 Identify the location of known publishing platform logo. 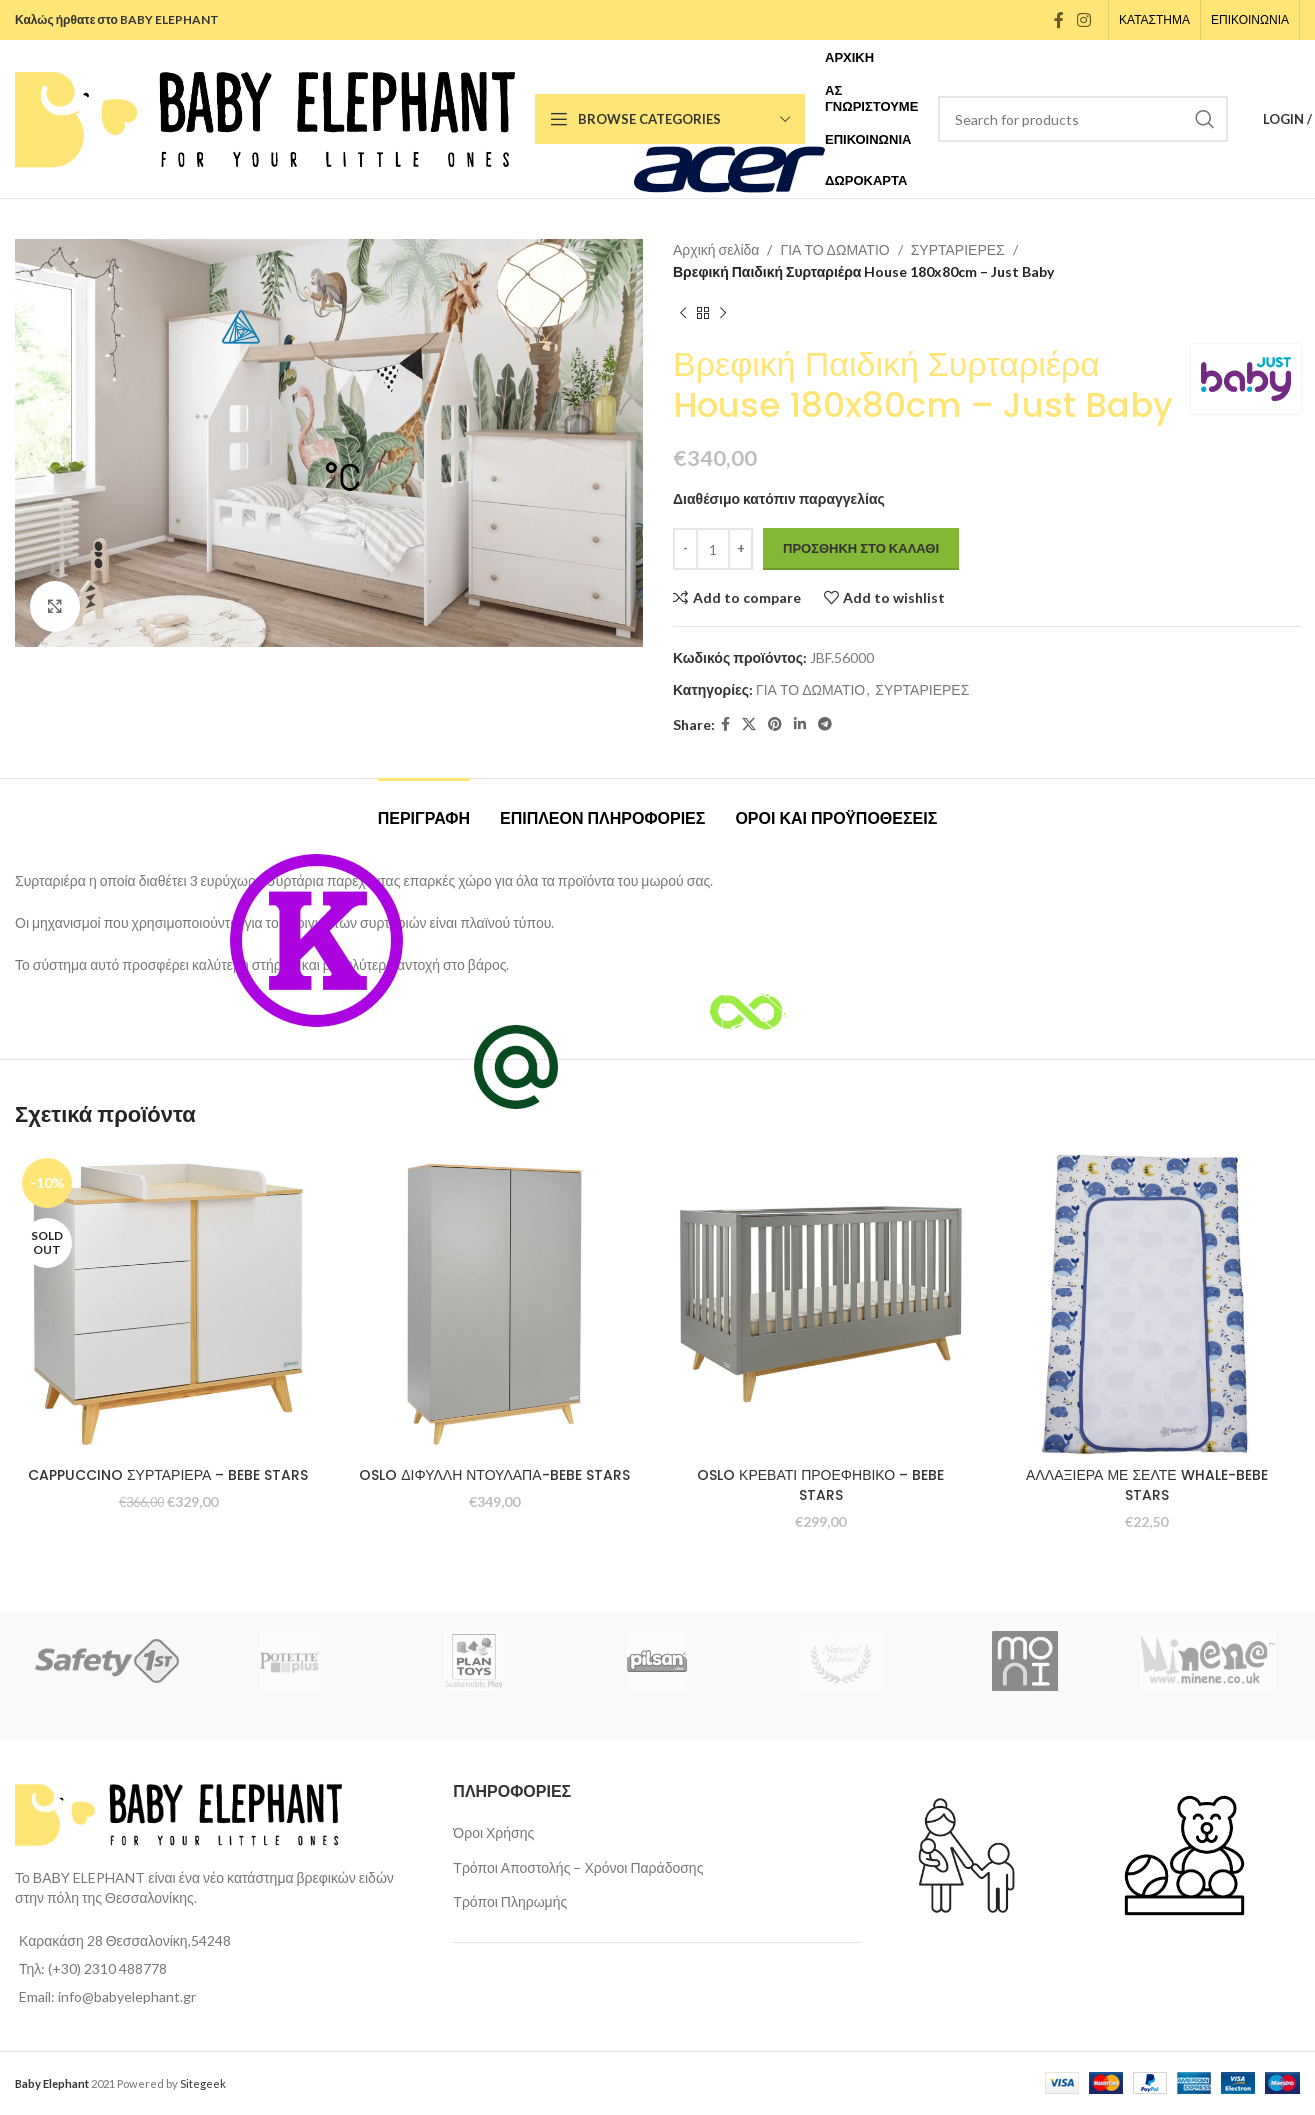
(316, 940).